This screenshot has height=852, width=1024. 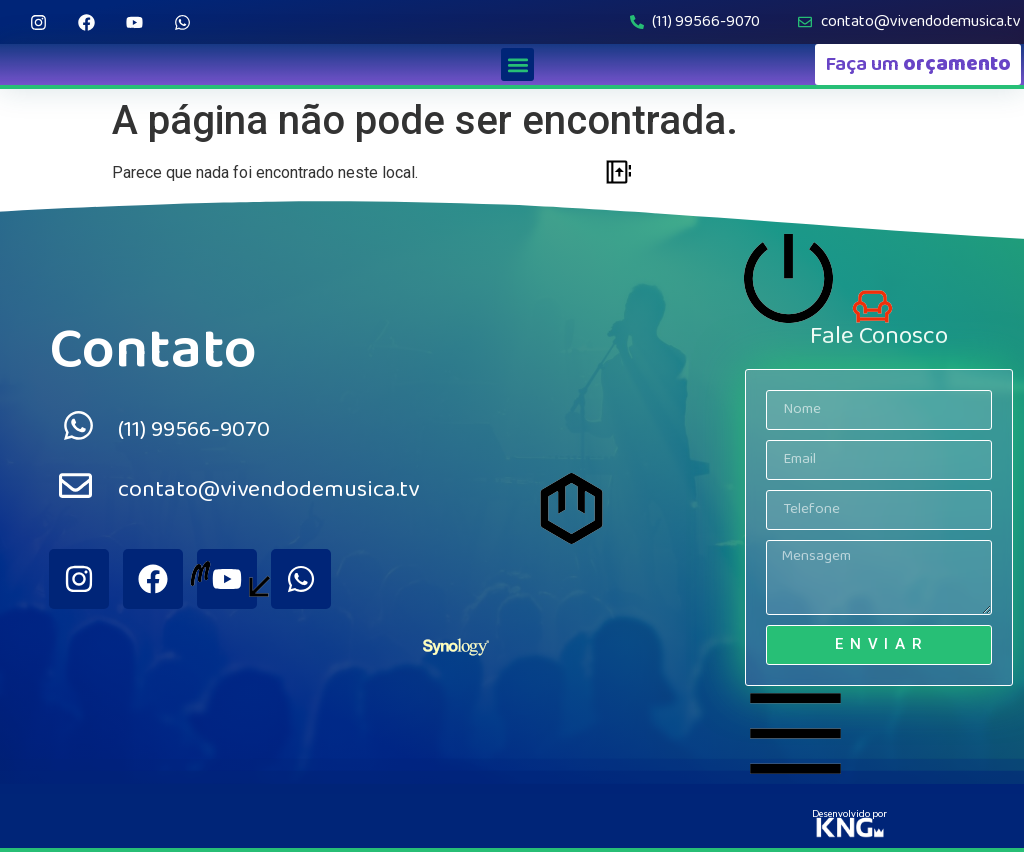 What do you see at coordinates (571, 508) in the screenshot?
I see `wasmcloud platform logo` at bounding box center [571, 508].